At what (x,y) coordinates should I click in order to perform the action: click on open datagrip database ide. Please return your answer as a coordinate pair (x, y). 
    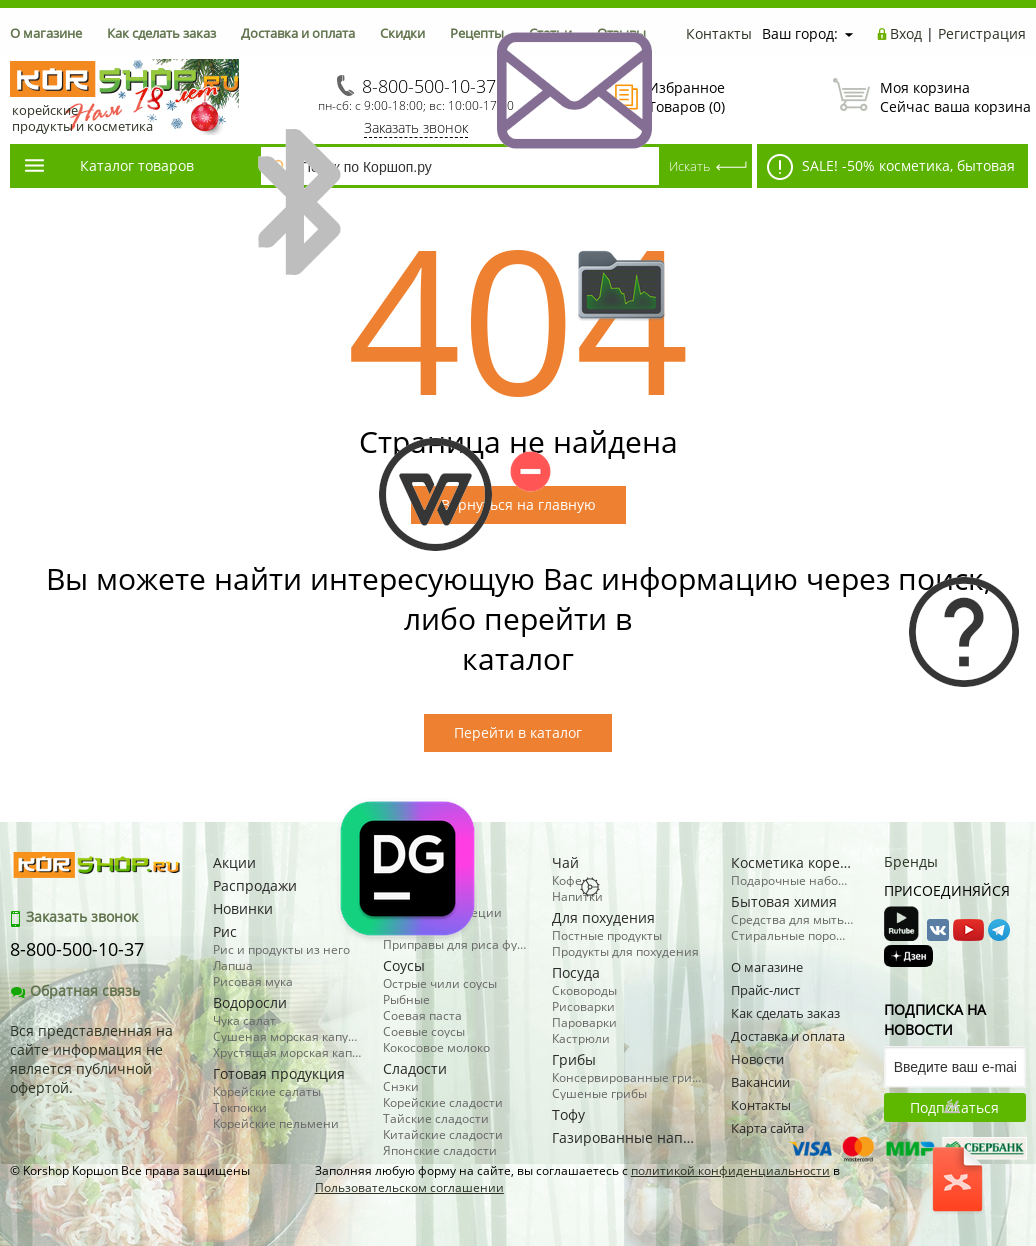
    Looking at the image, I should click on (407, 868).